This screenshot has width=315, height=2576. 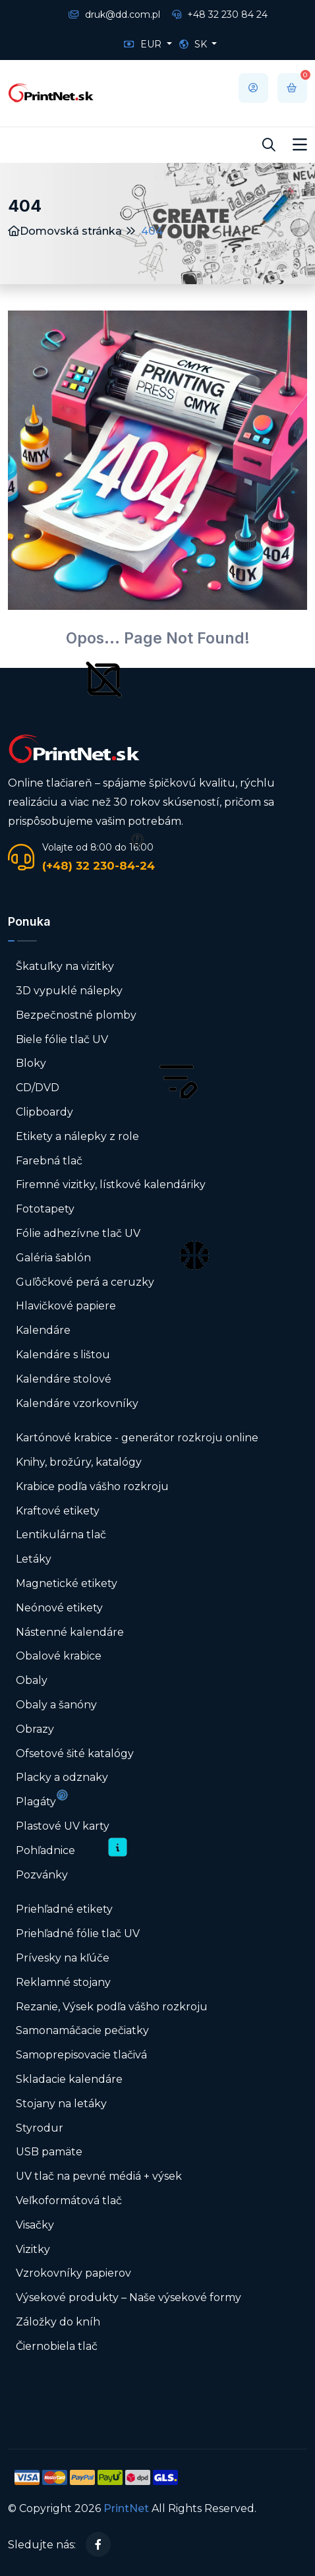 What do you see at coordinates (117, 1847) in the screenshot?
I see `view more information or details` at bounding box center [117, 1847].